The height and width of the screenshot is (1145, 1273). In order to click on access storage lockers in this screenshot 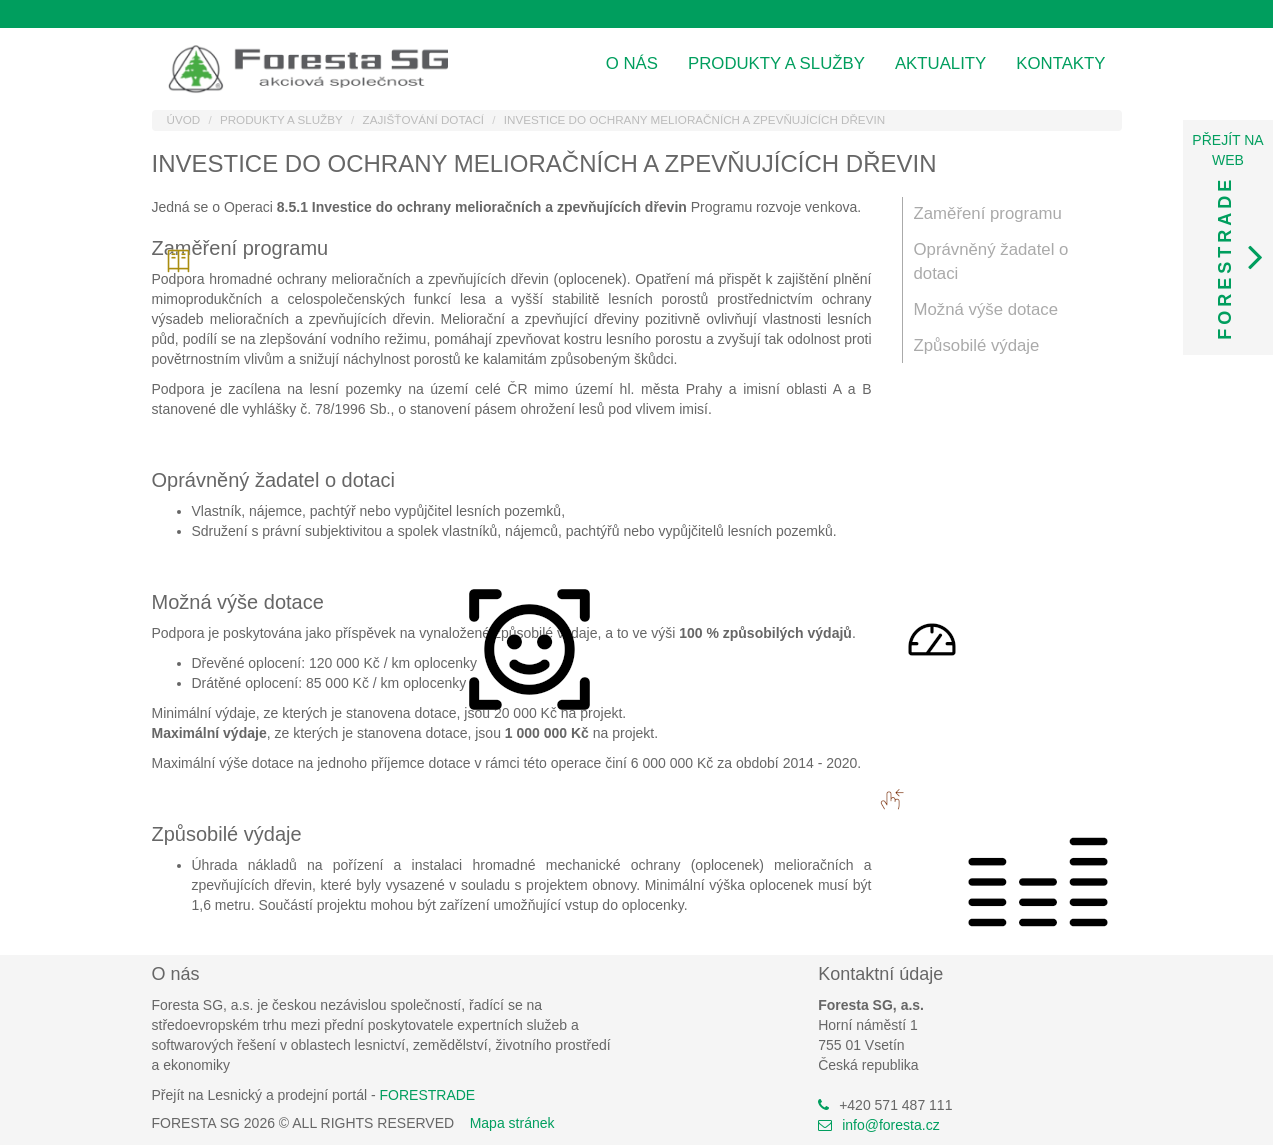, I will do `click(178, 260)`.